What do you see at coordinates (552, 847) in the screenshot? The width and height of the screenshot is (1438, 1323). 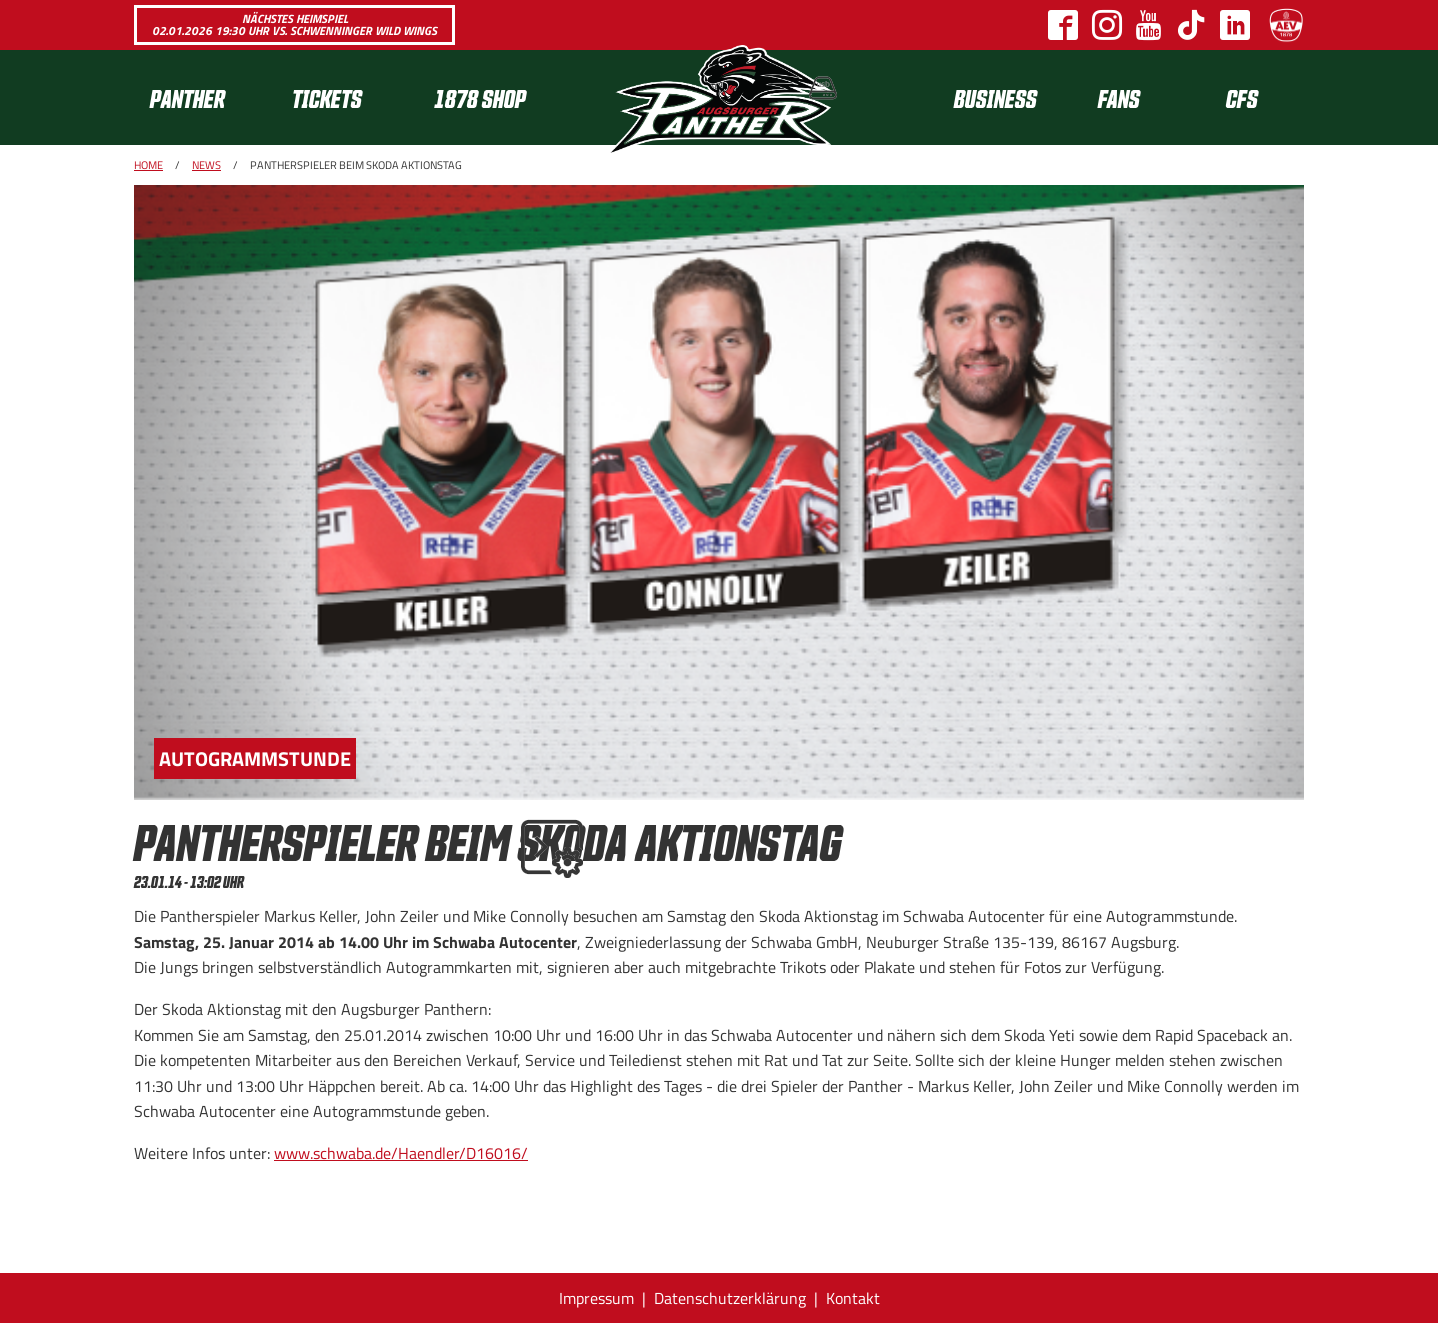 I see `open terminal preferences` at bounding box center [552, 847].